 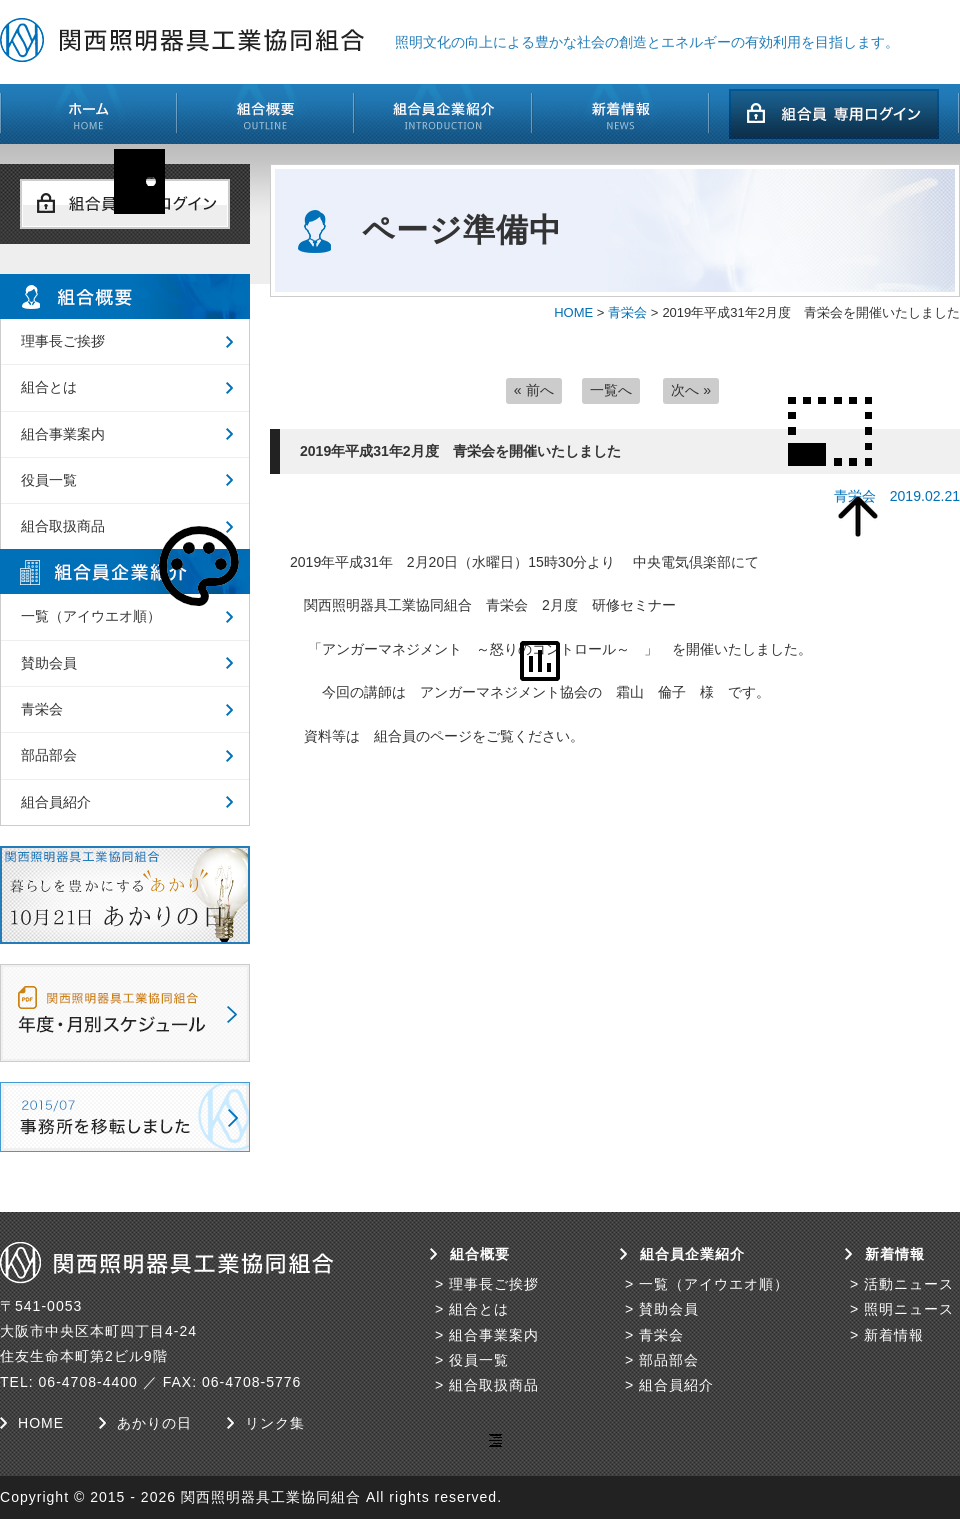 I want to click on resize image to small dimensions, so click(x=830, y=431).